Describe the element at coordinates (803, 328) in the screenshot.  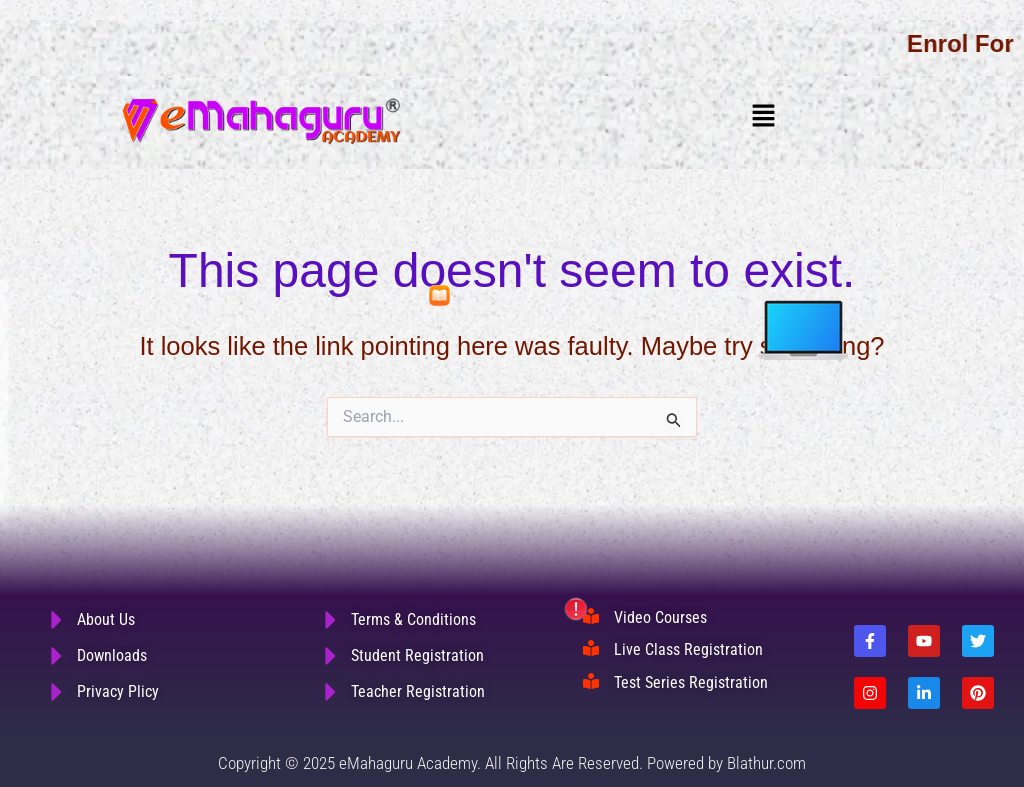
I see `laptop or portable computer device` at that location.